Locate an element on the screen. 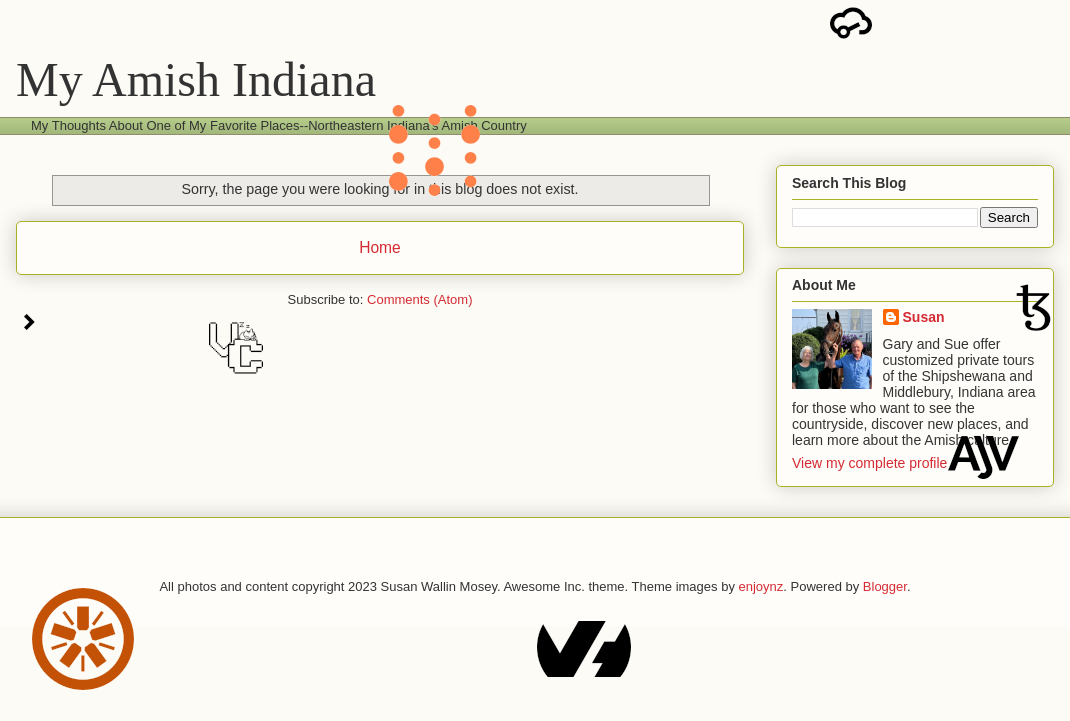 The width and height of the screenshot is (1070, 721). open weights & biases dashboard is located at coordinates (434, 150).